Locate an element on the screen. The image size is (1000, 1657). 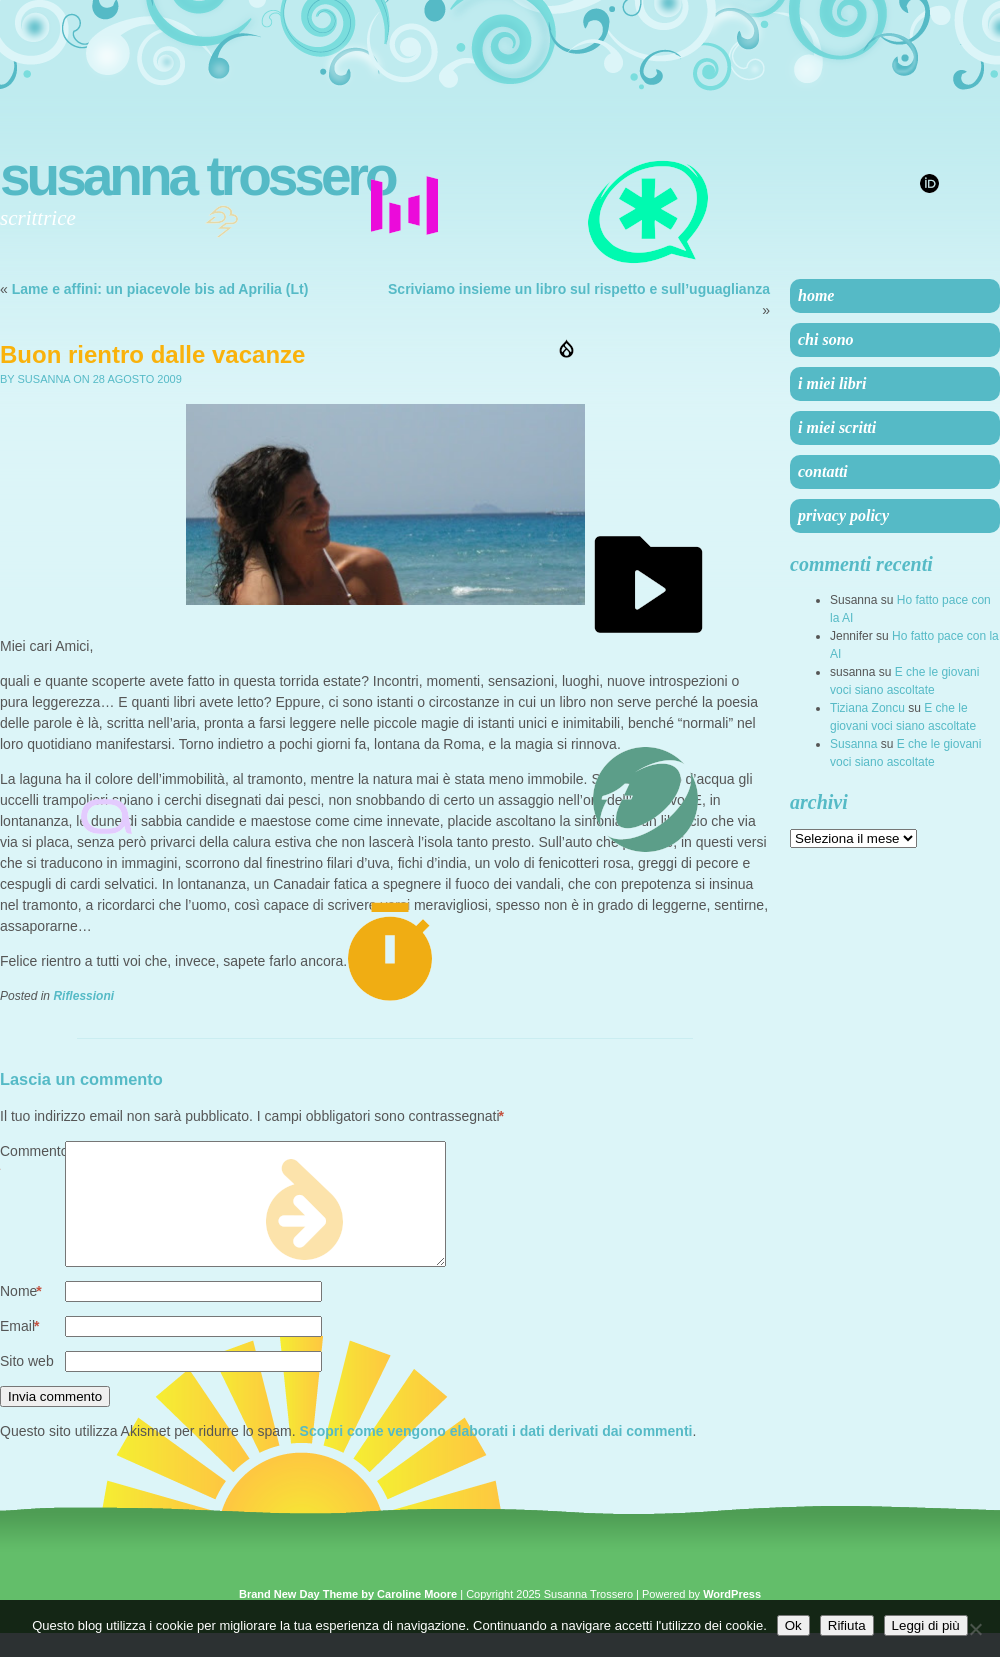
asterisk open-source telephony platform logo is located at coordinates (648, 212).